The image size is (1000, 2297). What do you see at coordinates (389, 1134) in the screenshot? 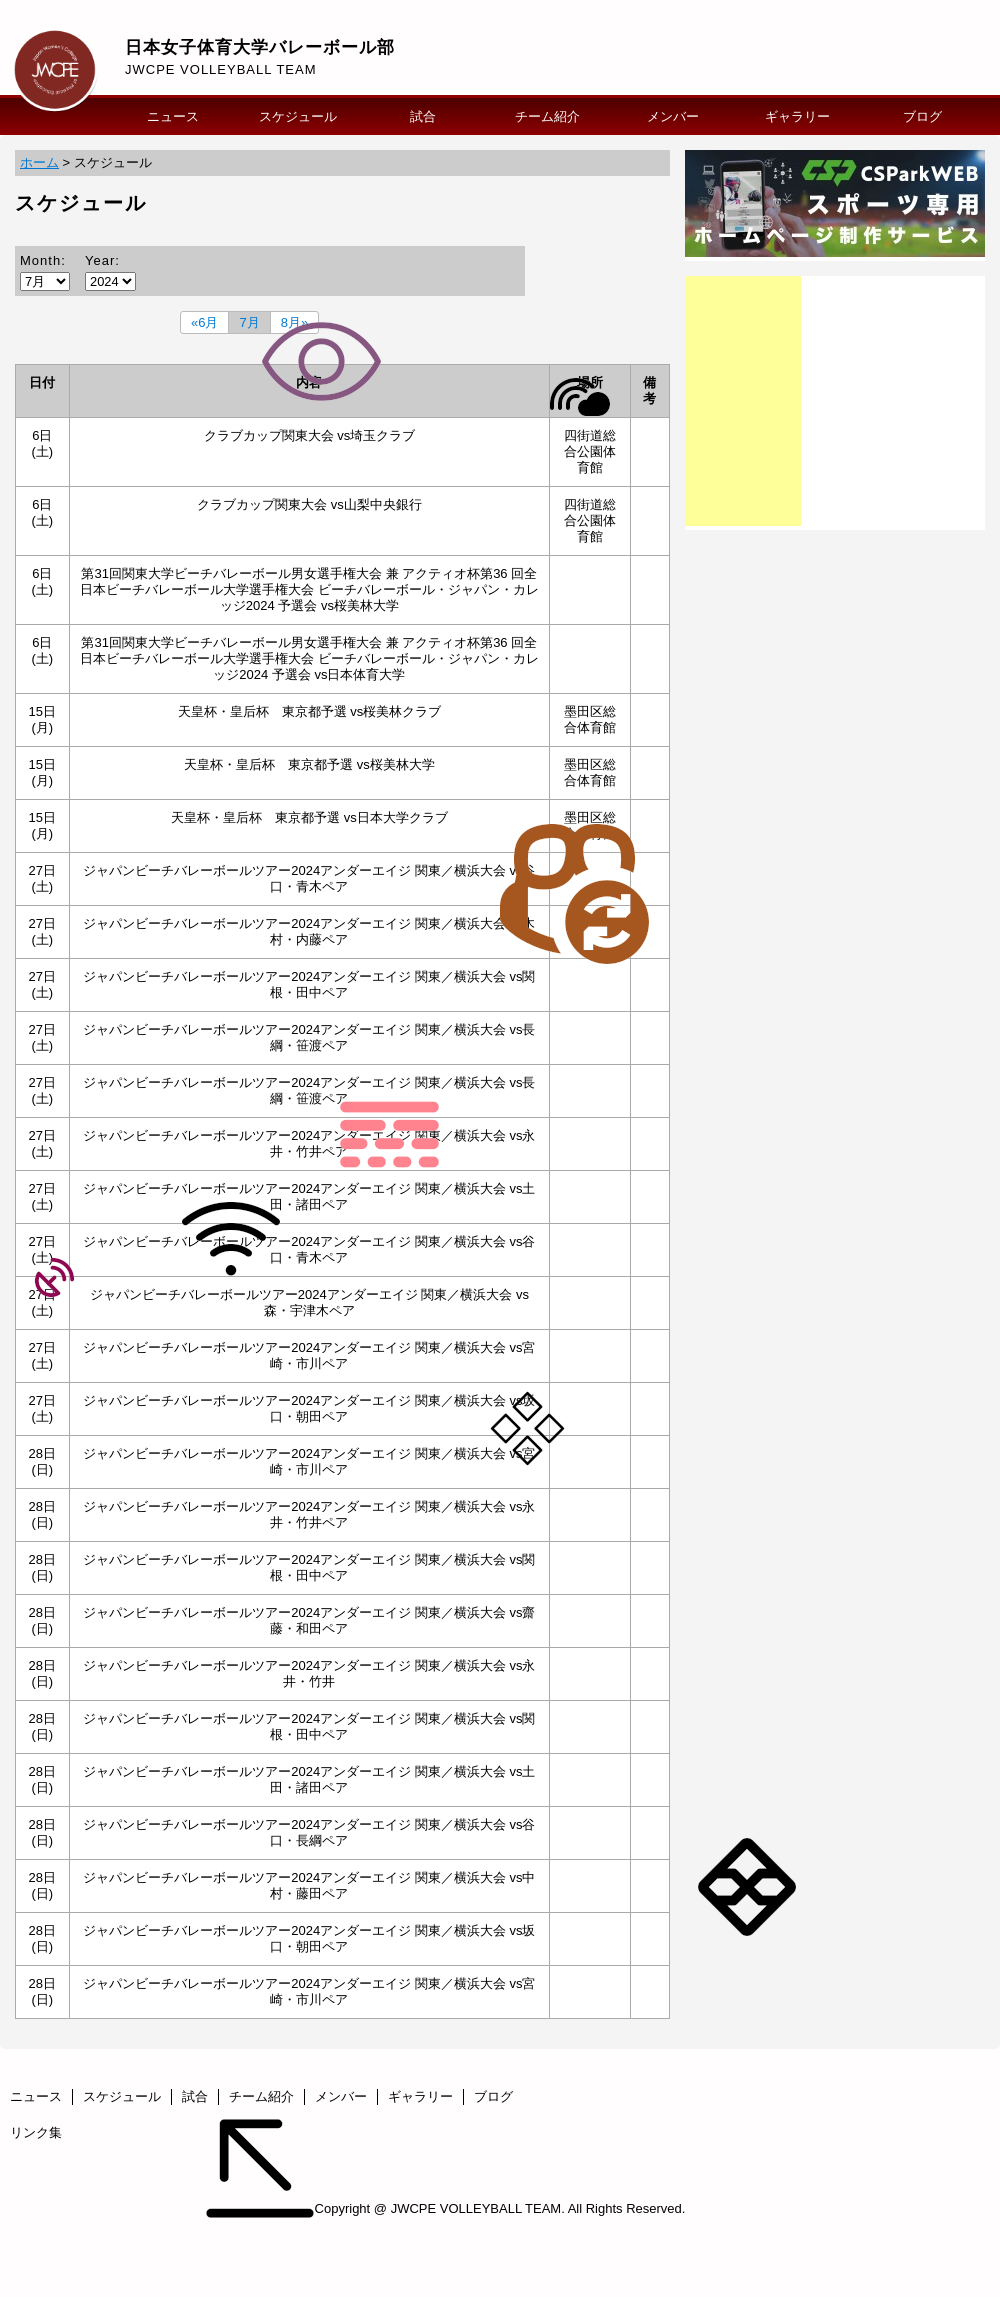
I see `adjust gradient or color blend settings` at bounding box center [389, 1134].